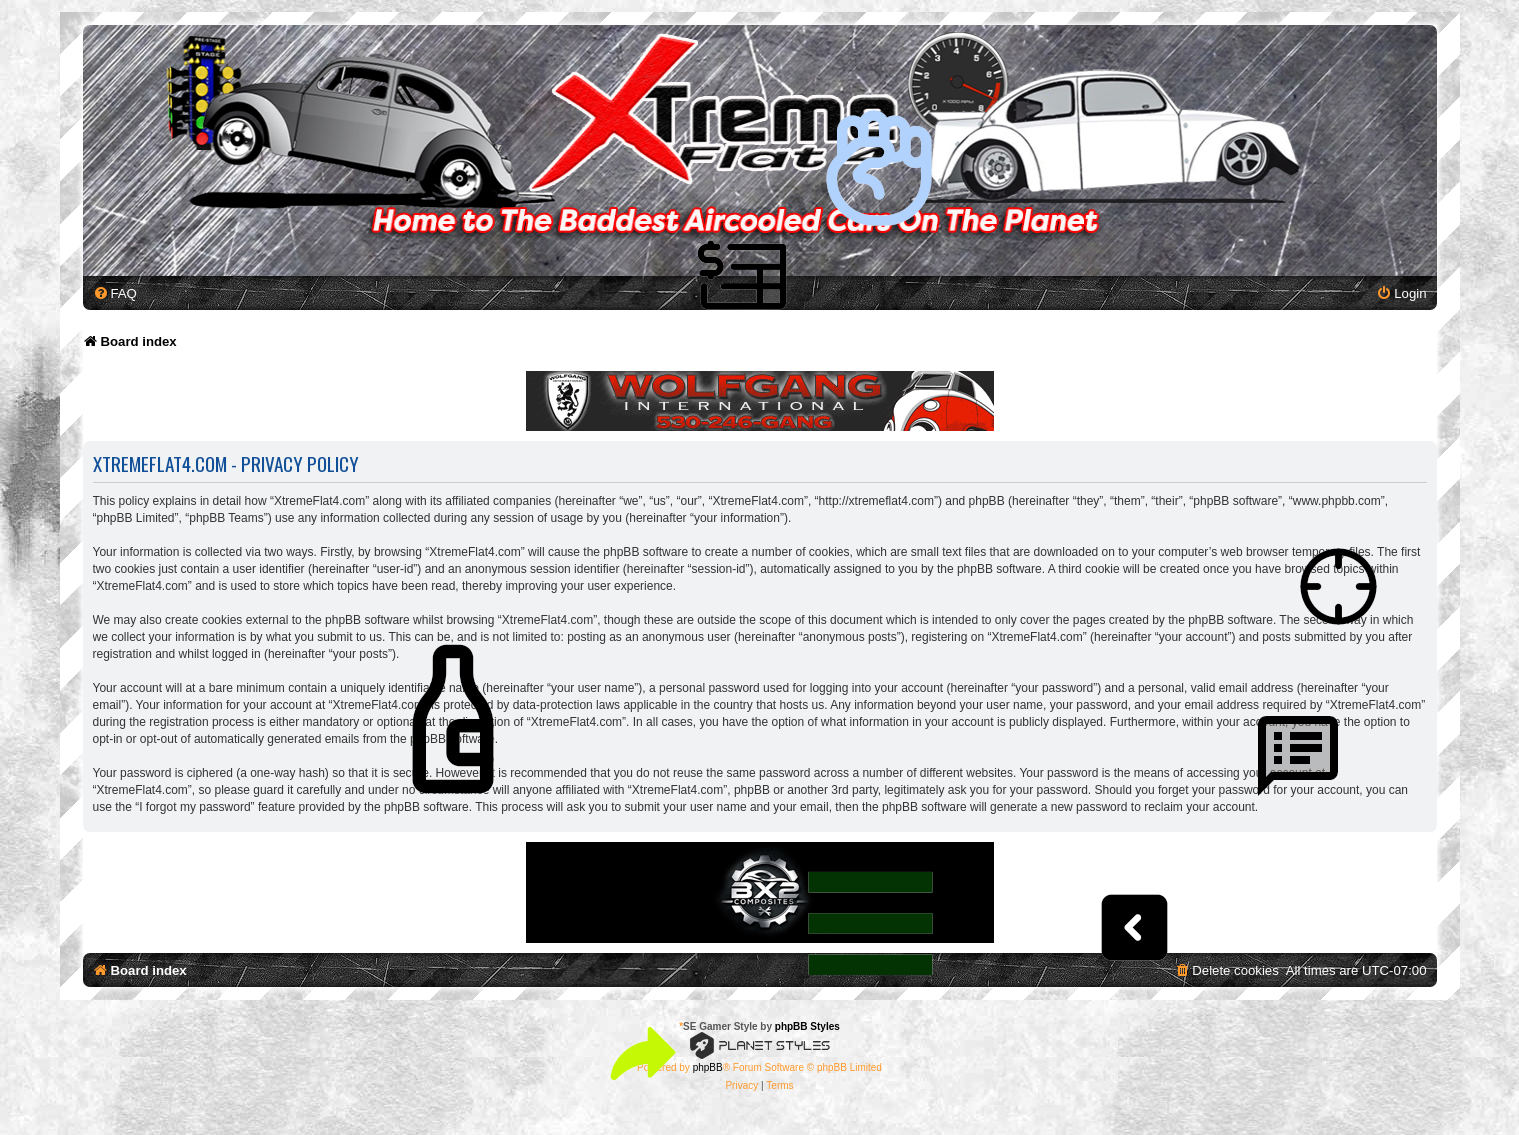 The width and height of the screenshot is (1519, 1135). What do you see at coordinates (453, 719) in the screenshot?
I see `browse wine selection` at bounding box center [453, 719].